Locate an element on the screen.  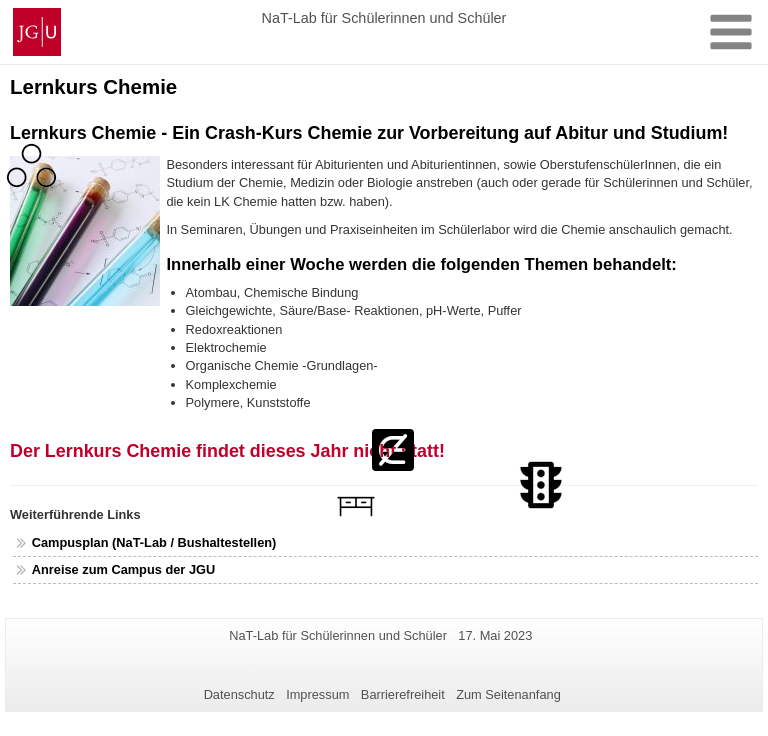
view traffic conditions is located at coordinates (541, 485).